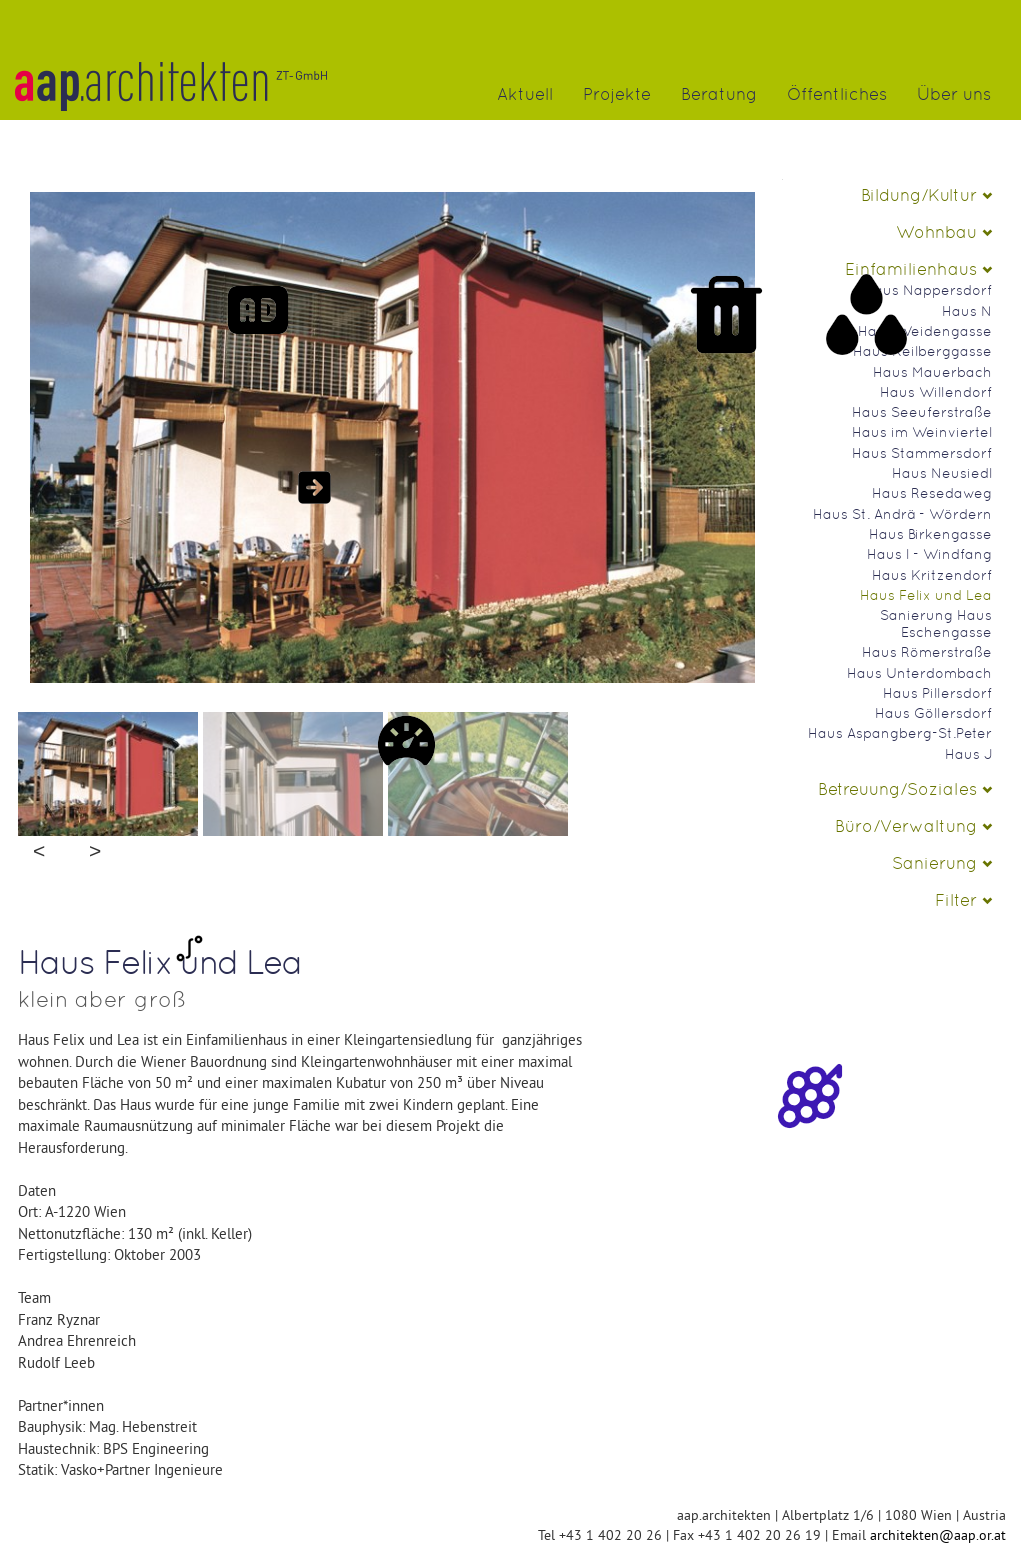 The image size is (1021, 1565). Describe the element at coordinates (866, 314) in the screenshot. I see `adjust humidity or moisture settings` at that location.